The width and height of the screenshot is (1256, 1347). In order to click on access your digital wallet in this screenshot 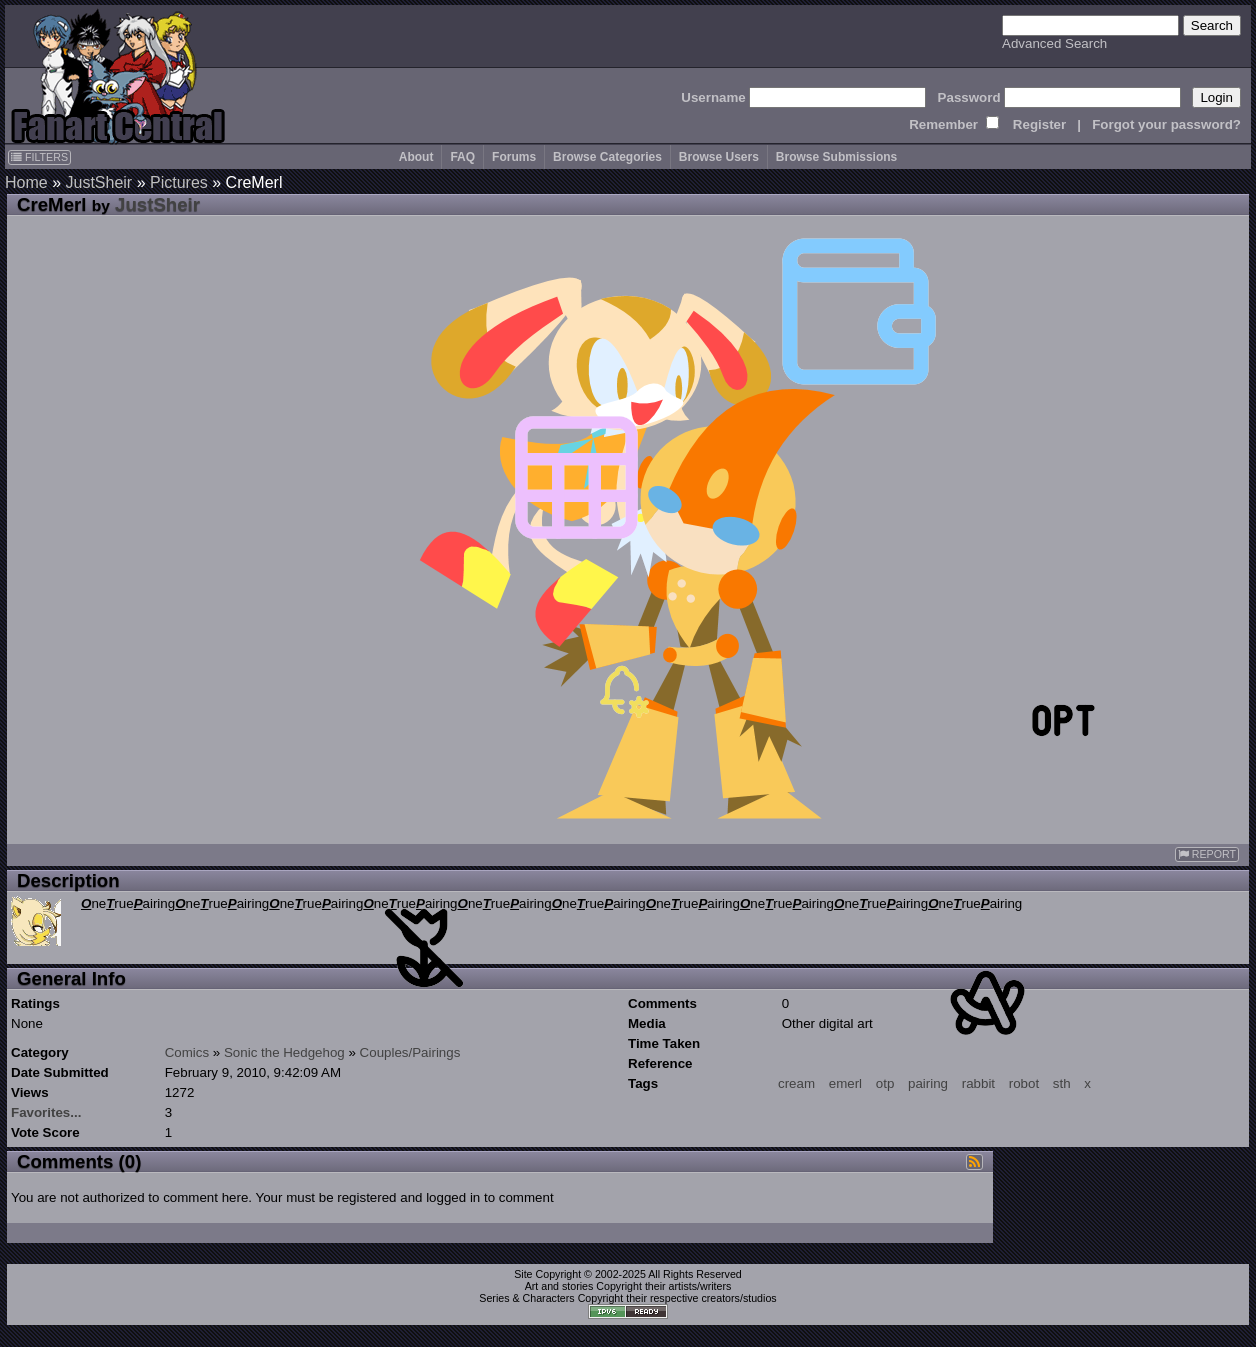, I will do `click(855, 311)`.